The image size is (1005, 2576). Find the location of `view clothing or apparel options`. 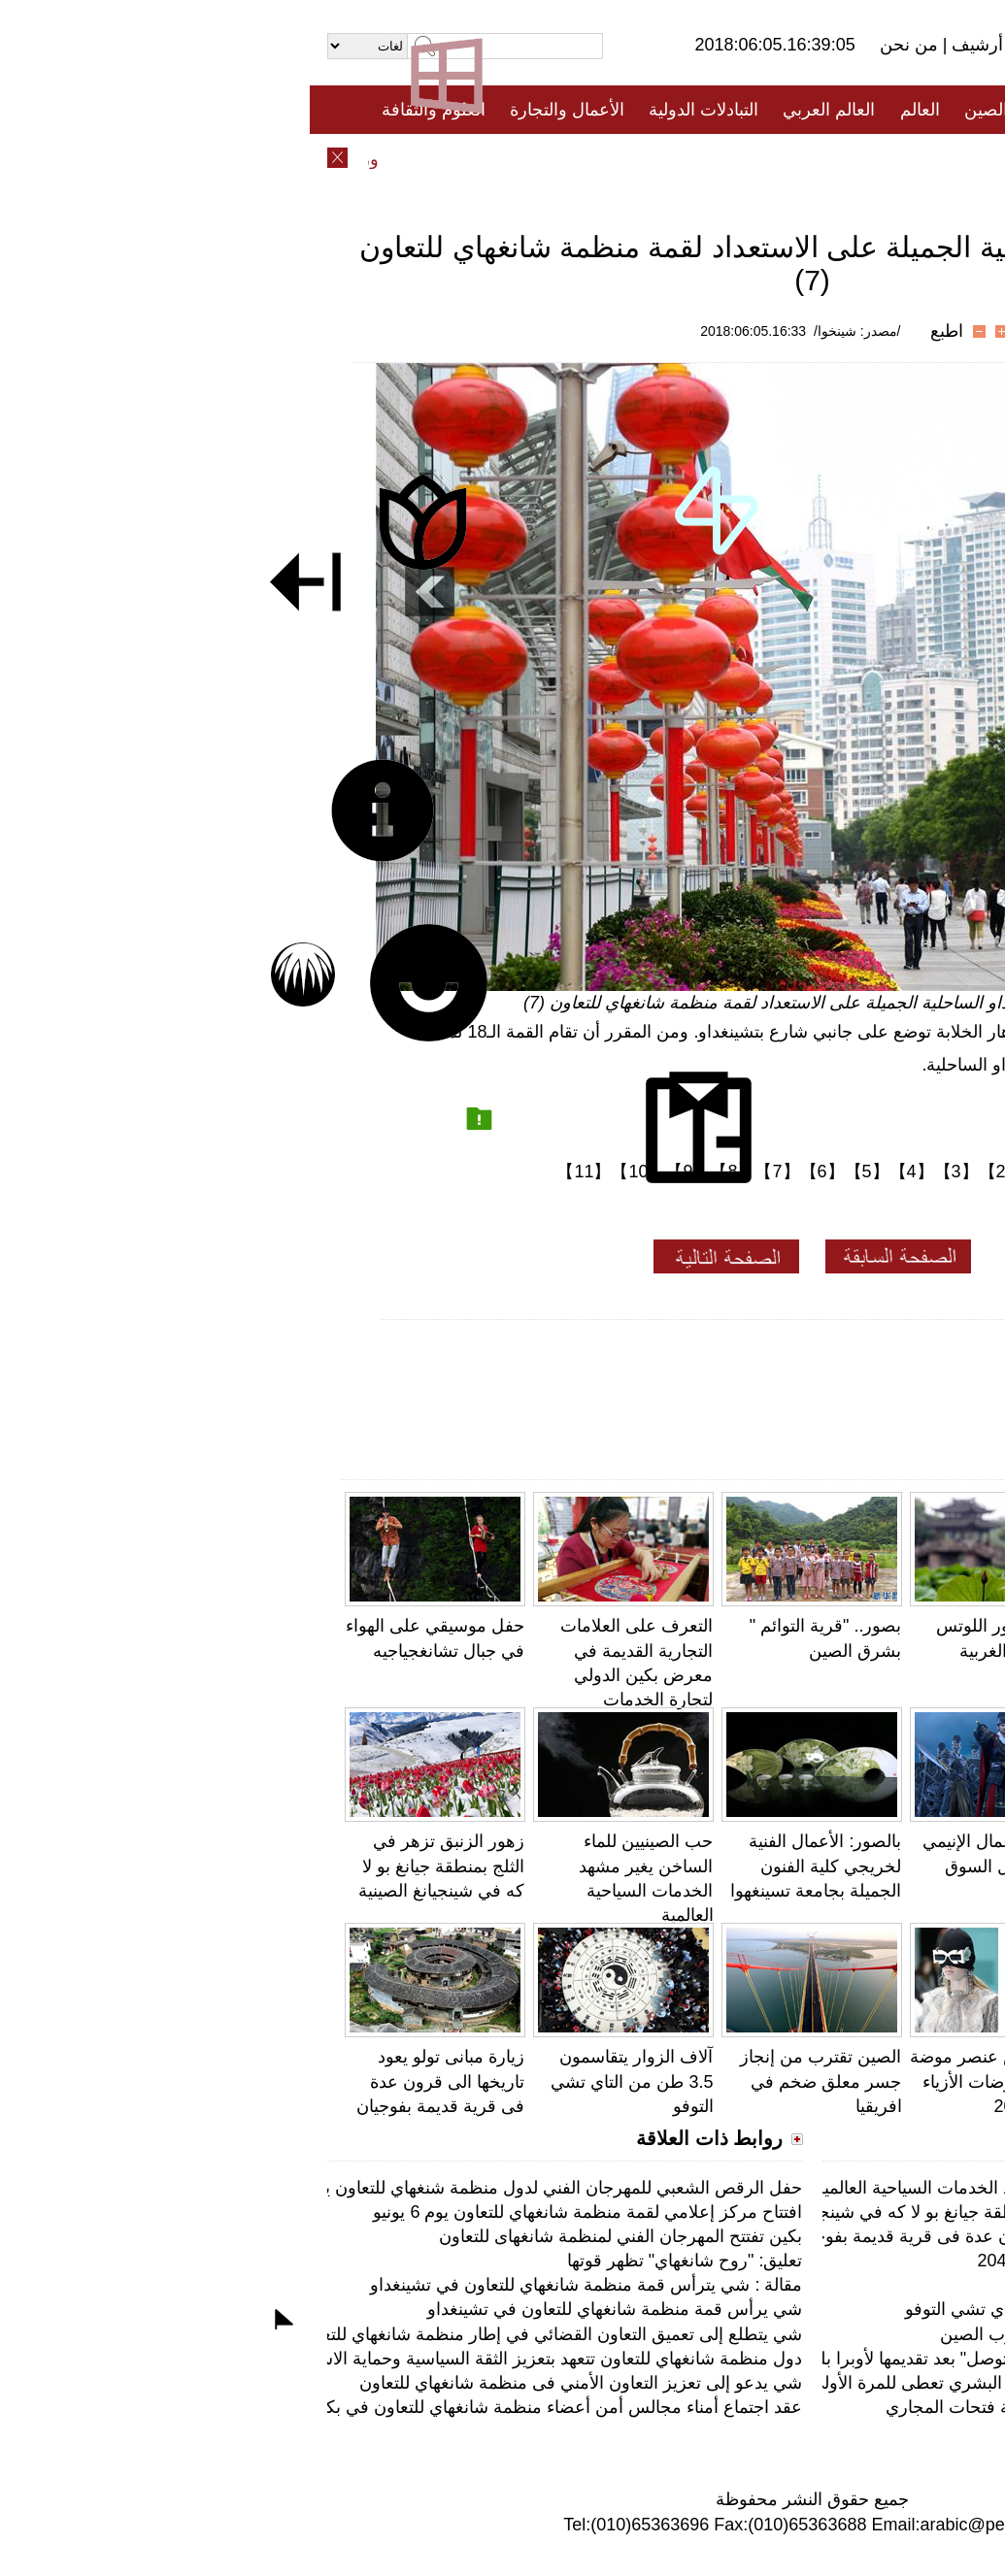

view clothing or apparel options is located at coordinates (698, 1124).